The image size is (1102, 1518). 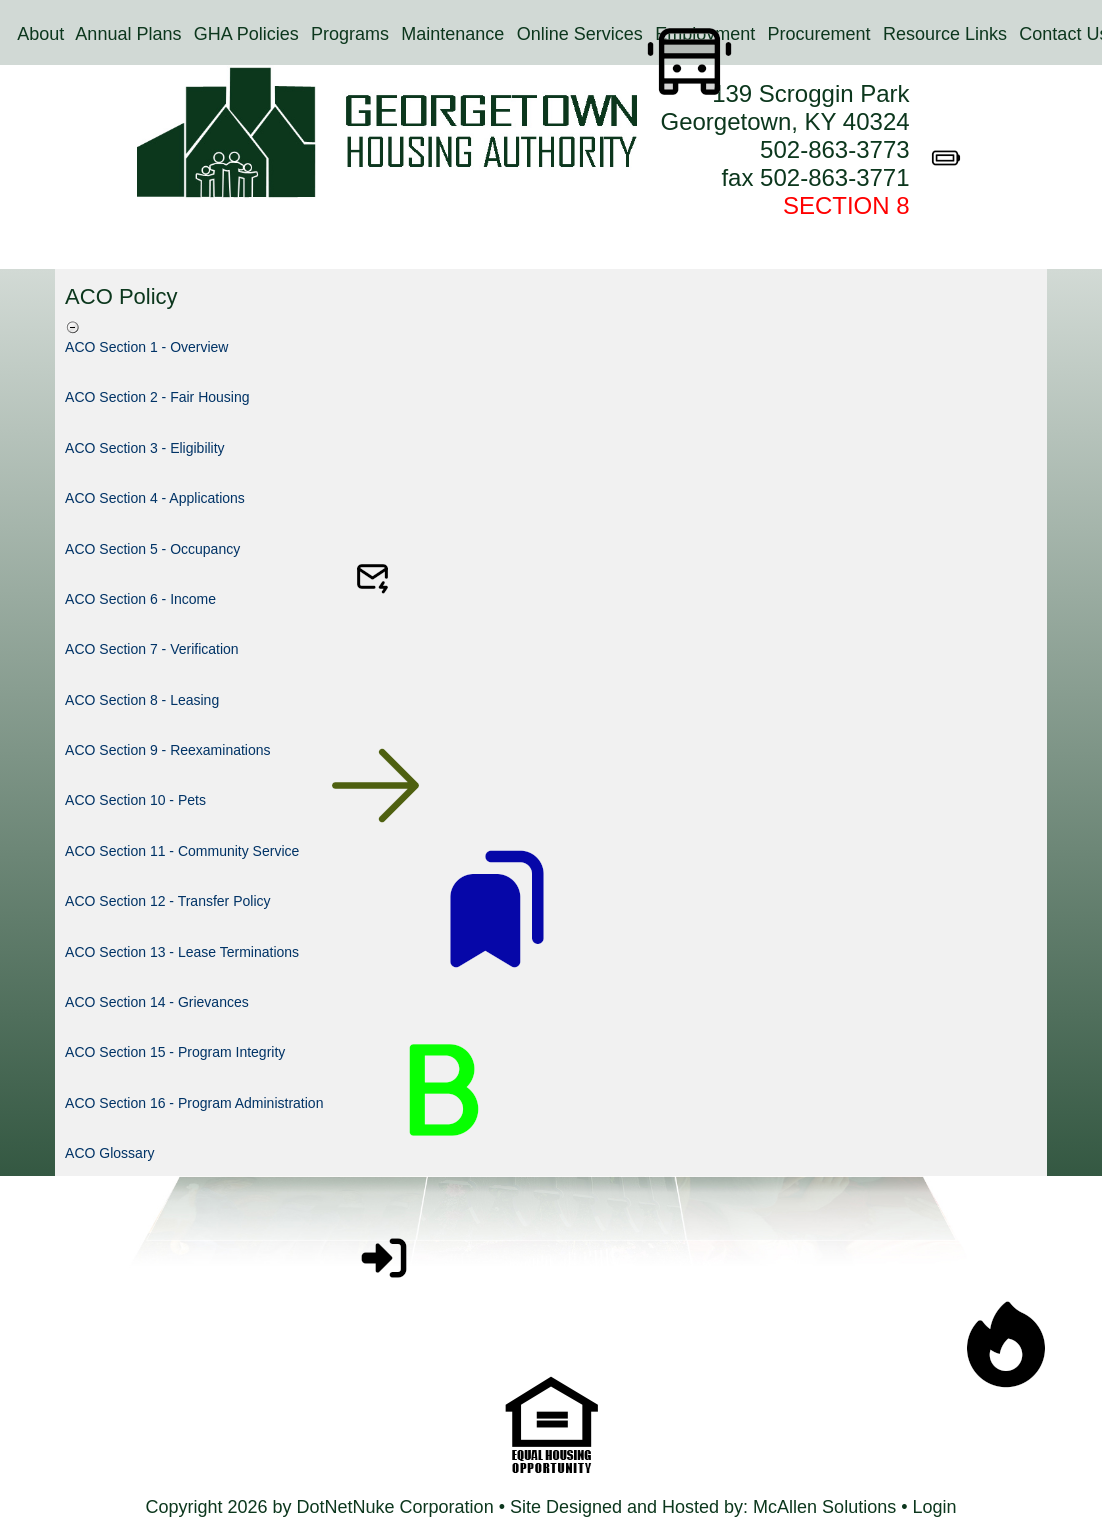 I want to click on send message with high priority, so click(x=372, y=576).